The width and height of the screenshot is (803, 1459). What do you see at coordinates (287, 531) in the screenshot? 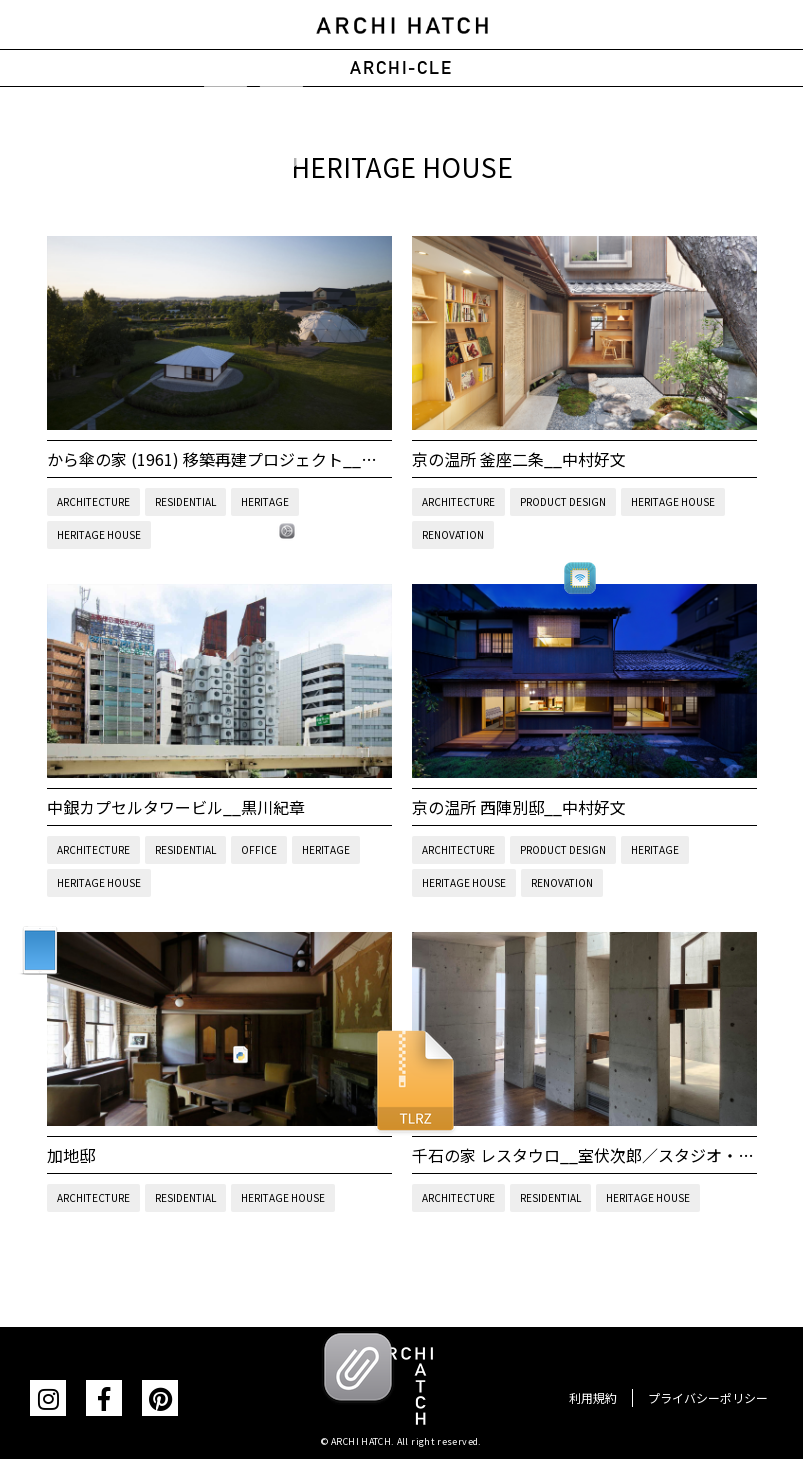
I see `open system settings` at bounding box center [287, 531].